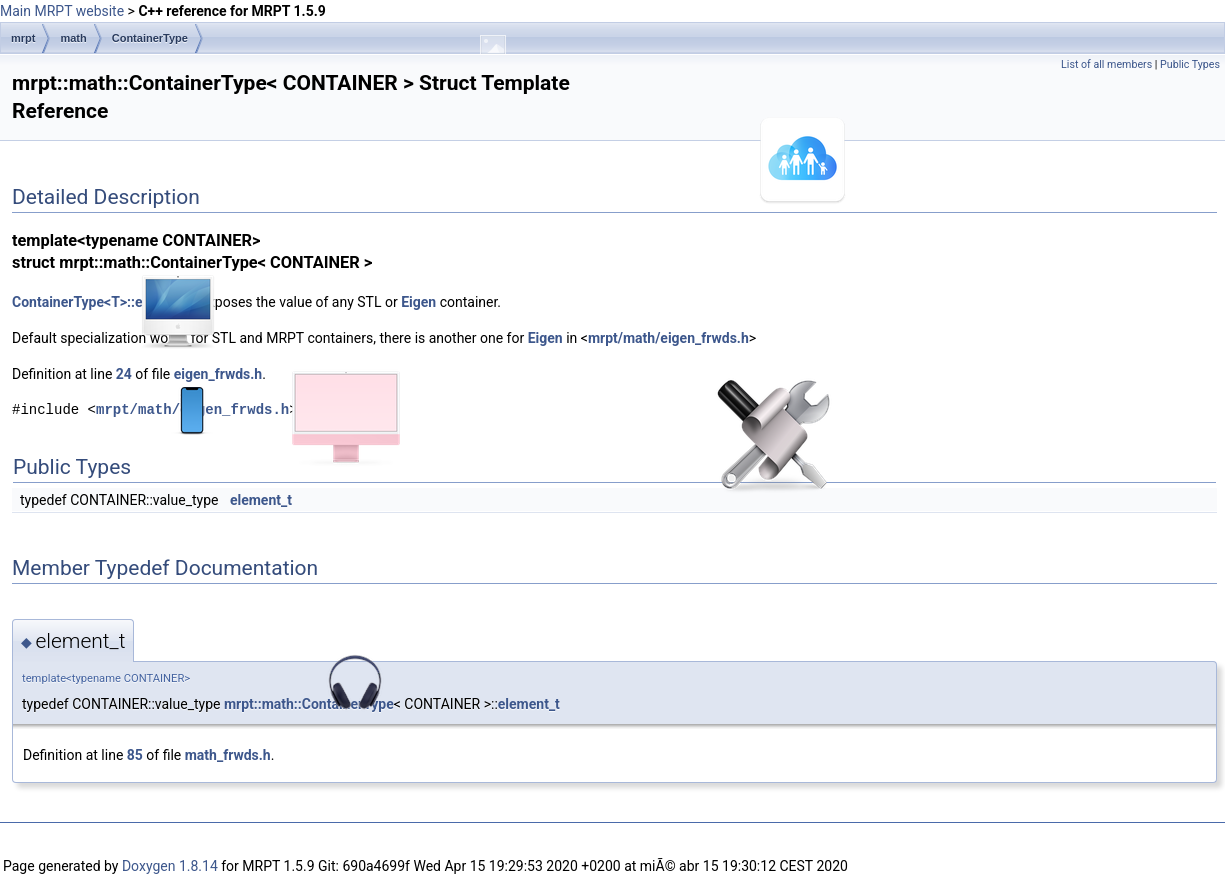 The width and height of the screenshot is (1225, 880). What do you see at coordinates (493, 45) in the screenshot?
I see `view image library` at bounding box center [493, 45].